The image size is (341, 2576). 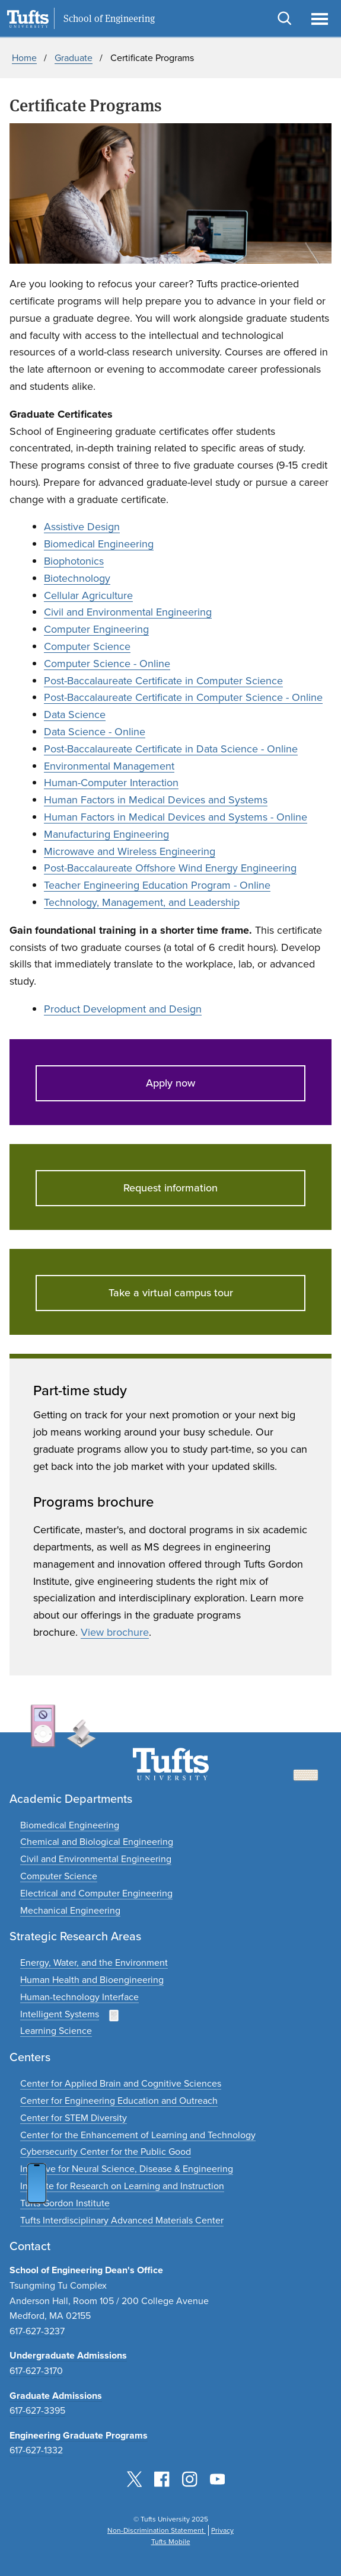 I want to click on bluetooth keyboard connected, so click(x=305, y=1775).